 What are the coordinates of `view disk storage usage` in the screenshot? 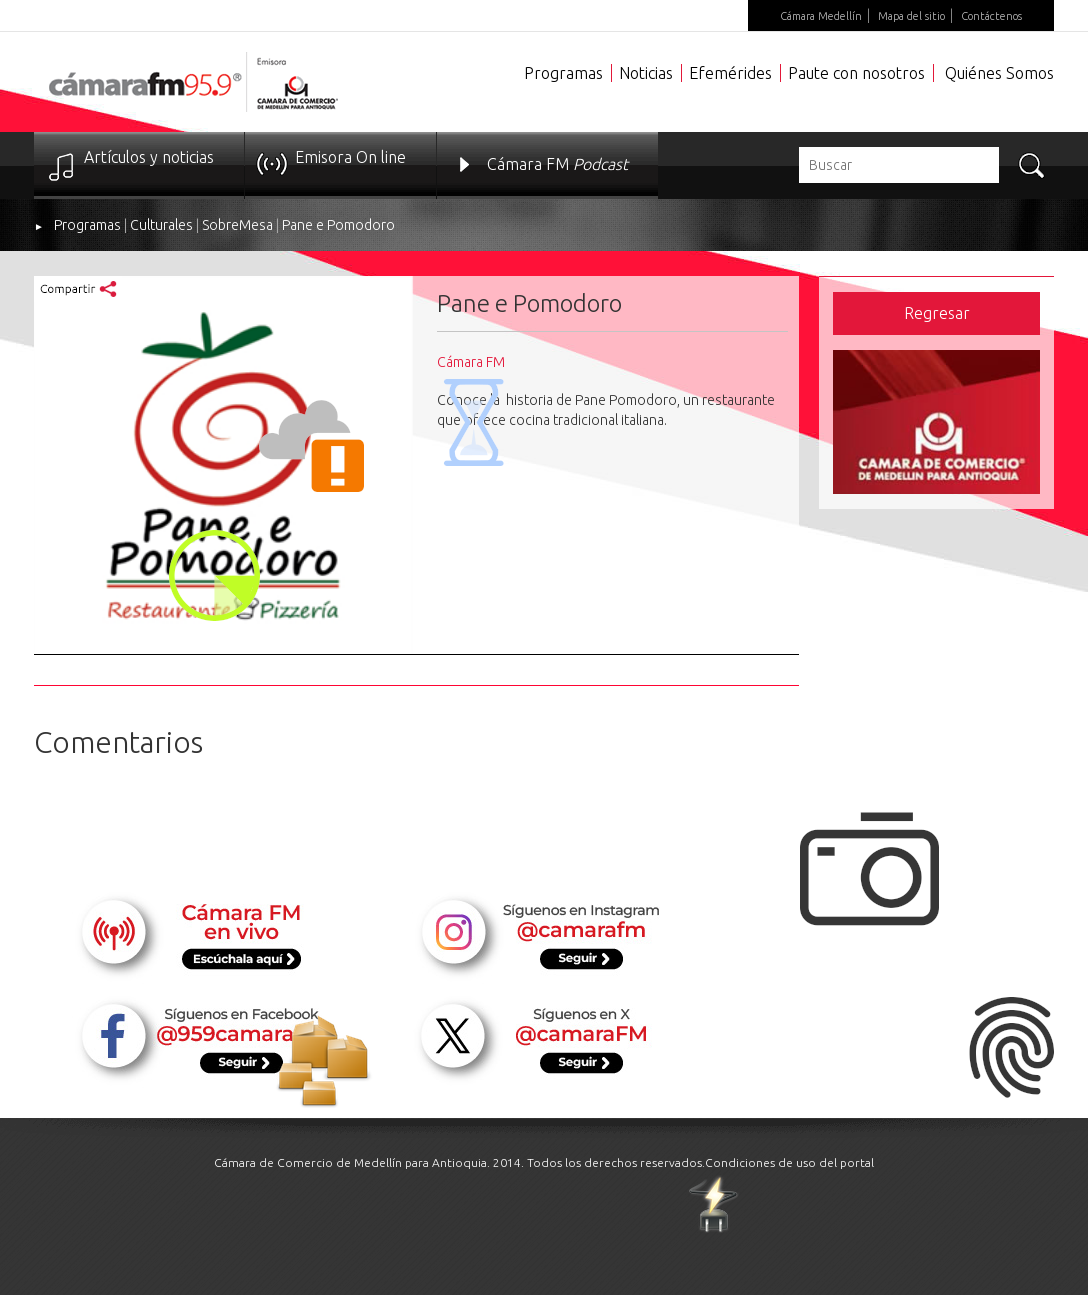 It's located at (214, 575).